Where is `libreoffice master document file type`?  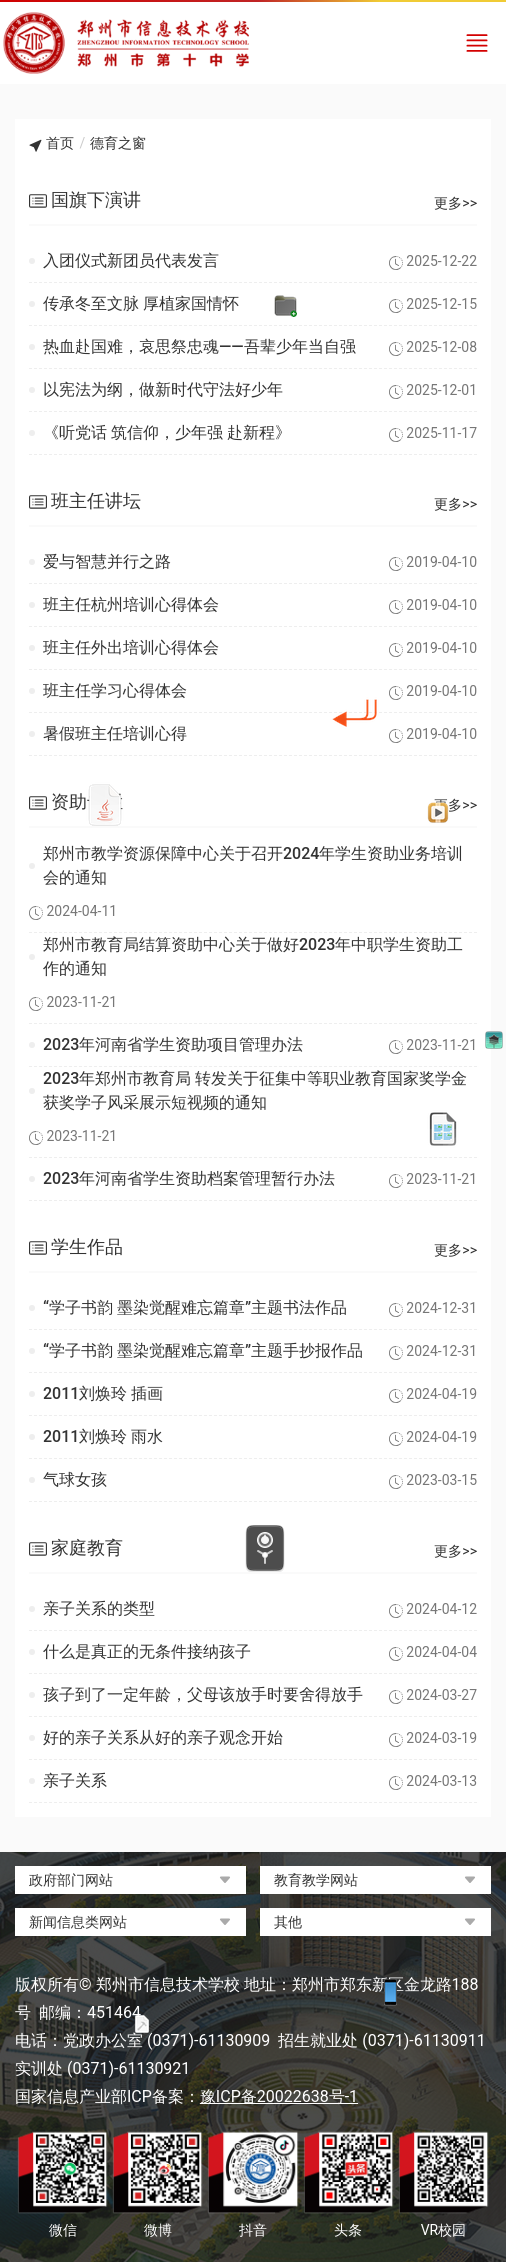
libreoffice master document file type is located at coordinates (443, 1129).